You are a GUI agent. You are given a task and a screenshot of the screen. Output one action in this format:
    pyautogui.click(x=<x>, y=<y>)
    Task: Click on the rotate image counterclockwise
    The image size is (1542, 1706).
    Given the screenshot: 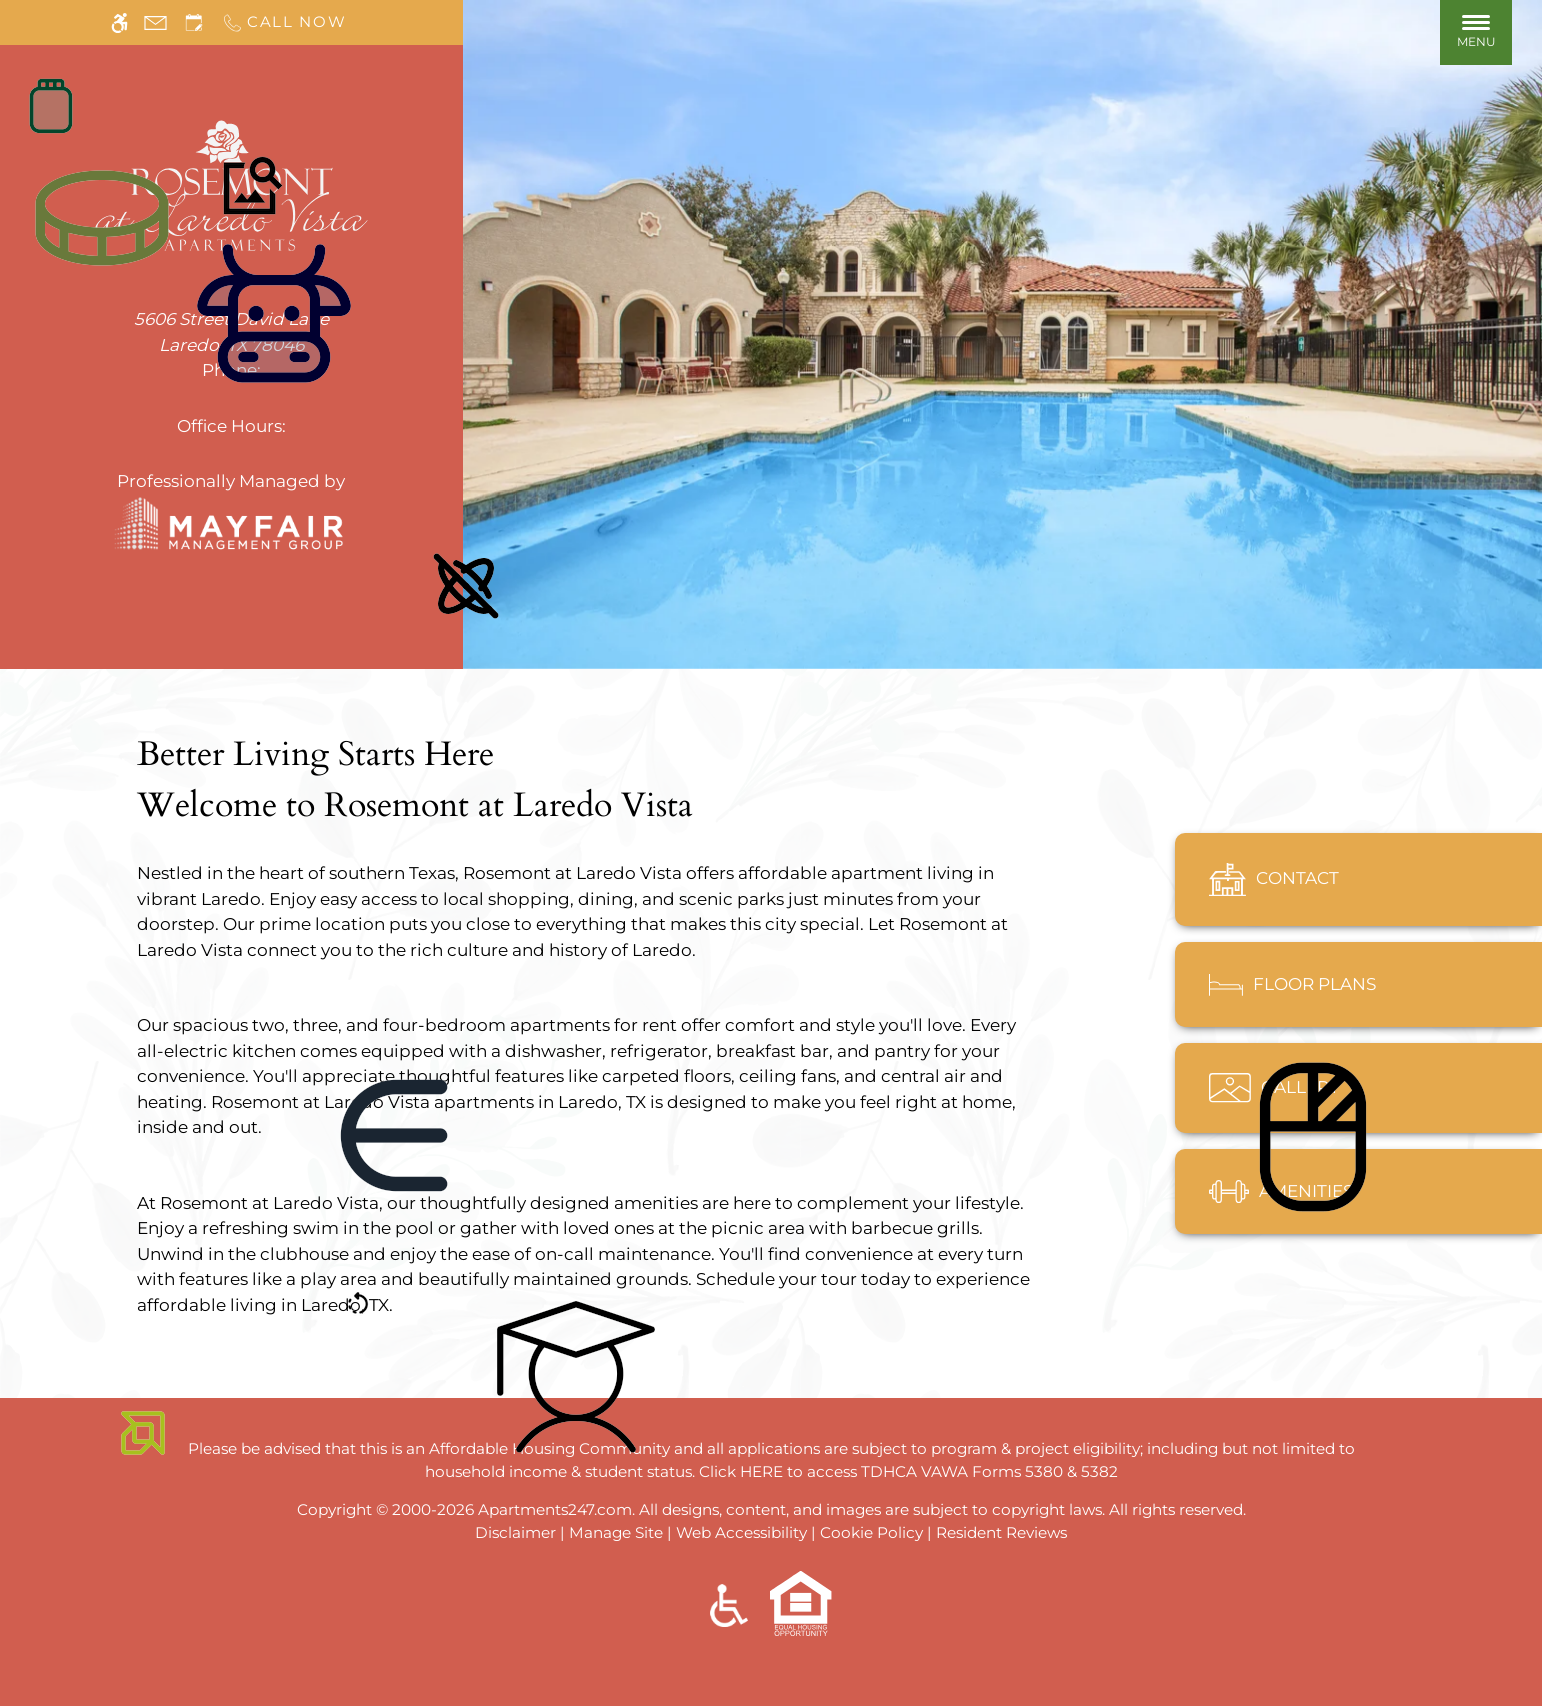 What is the action you would take?
    pyautogui.click(x=358, y=1304)
    